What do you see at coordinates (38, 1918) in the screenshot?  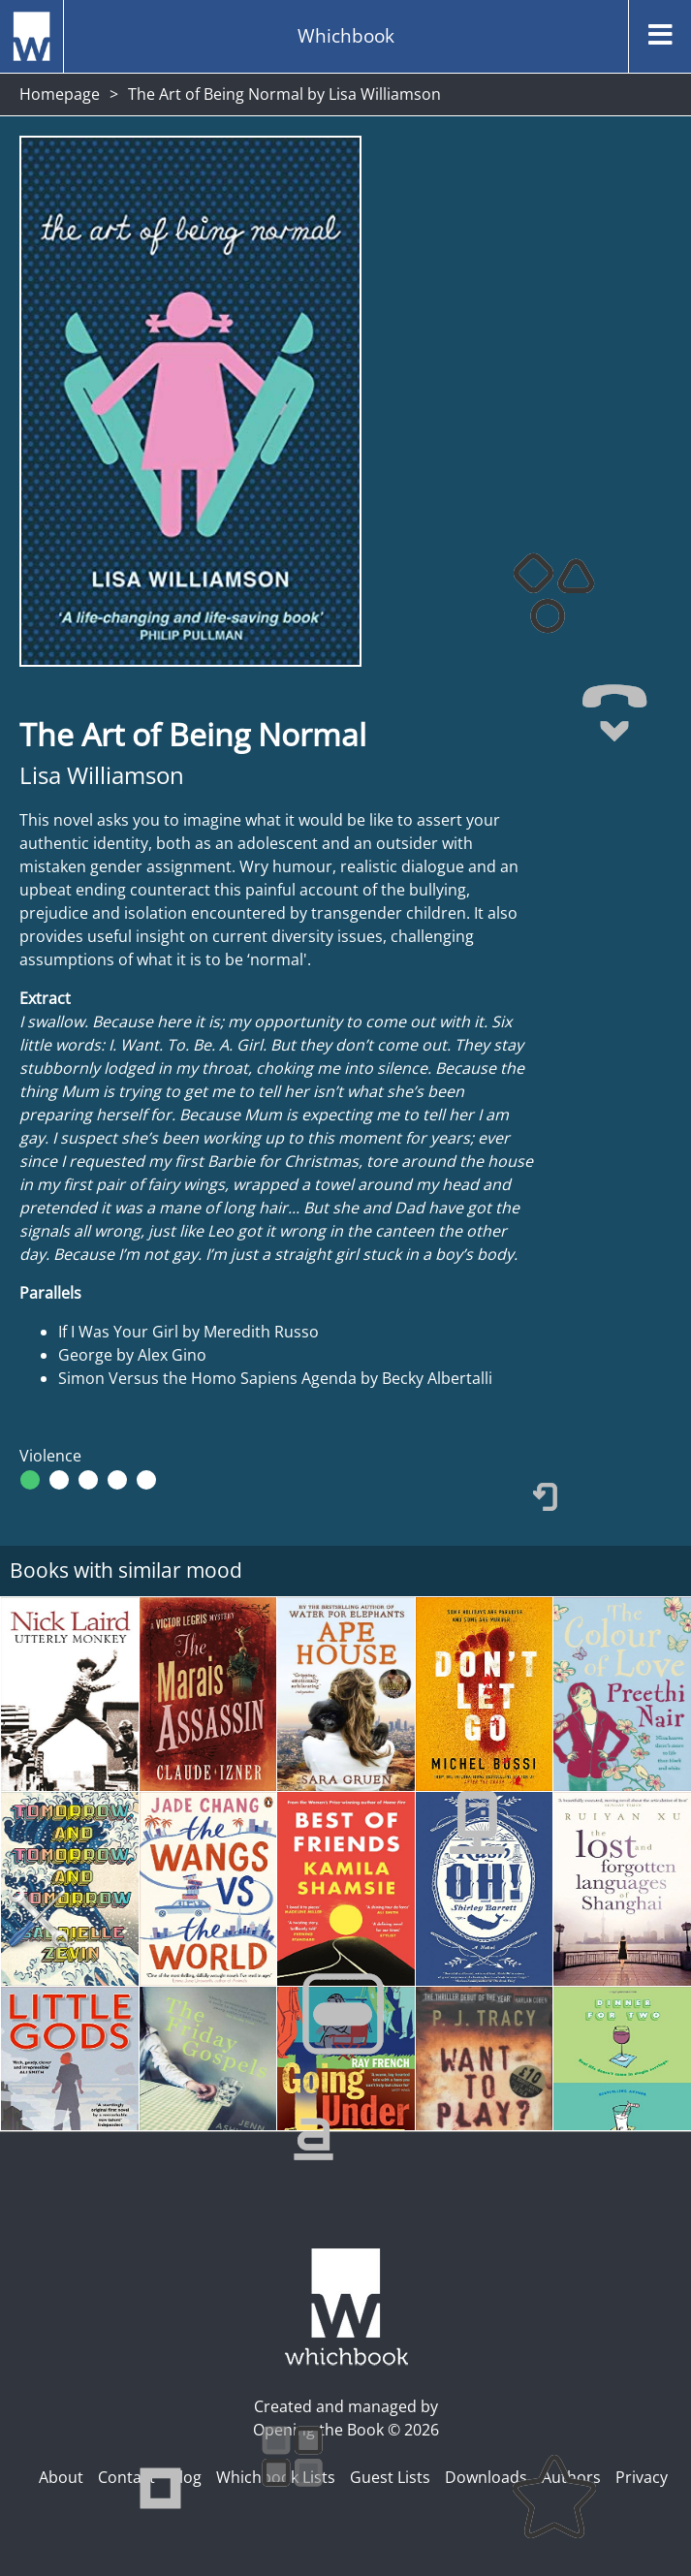 I see `open system preferences` at bounding box center [38, 1918].